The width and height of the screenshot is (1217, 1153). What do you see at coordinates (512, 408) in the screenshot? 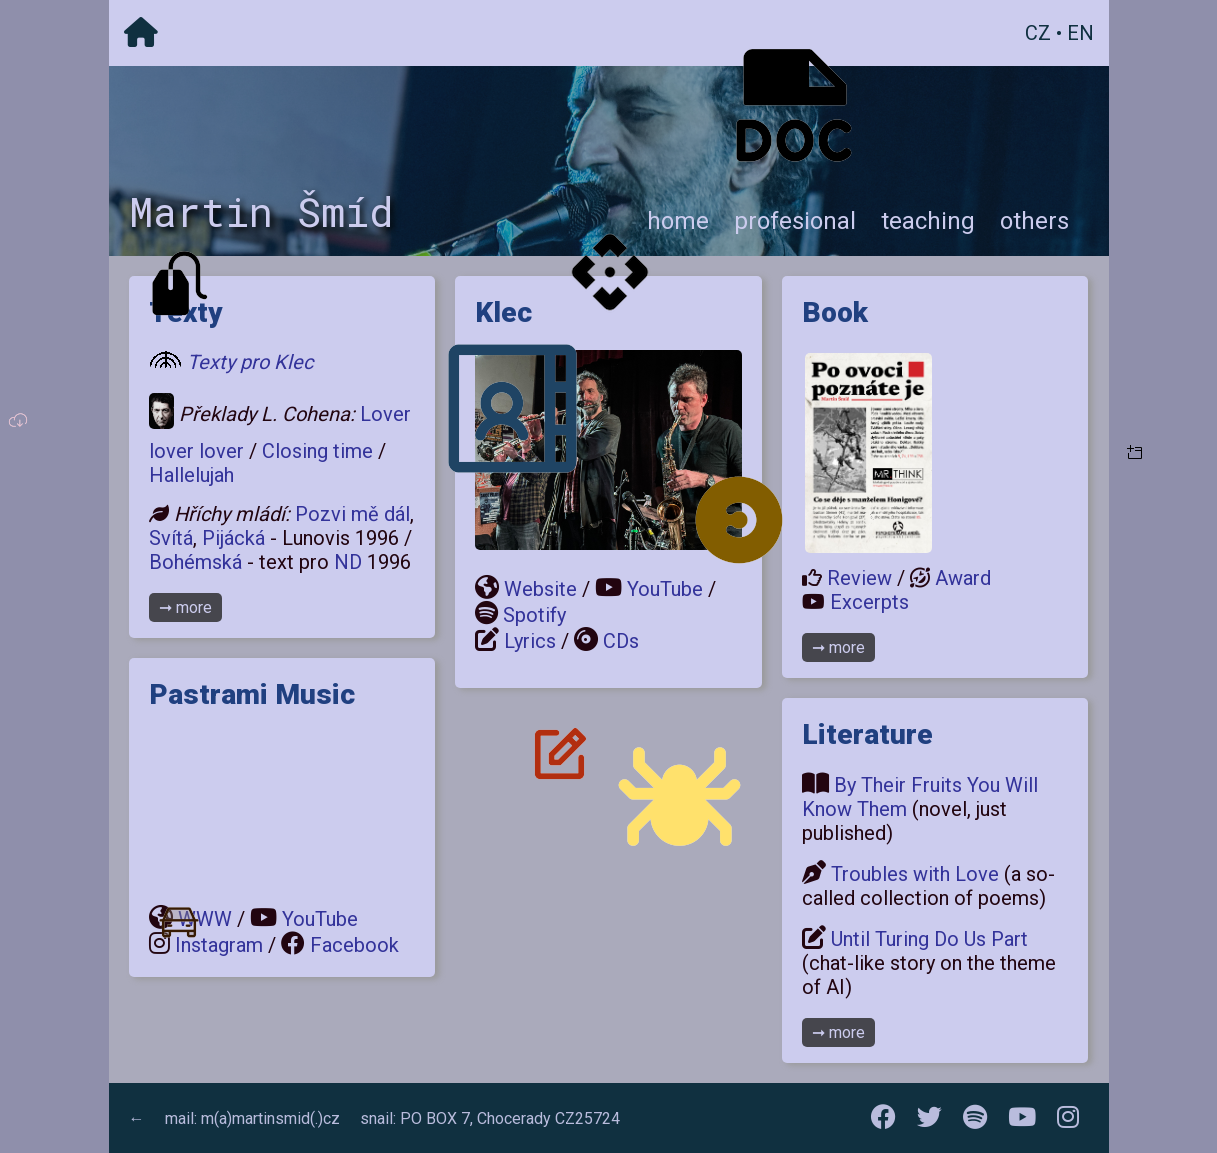
I see `open contacts or address book` at bounding box center [512, 408].